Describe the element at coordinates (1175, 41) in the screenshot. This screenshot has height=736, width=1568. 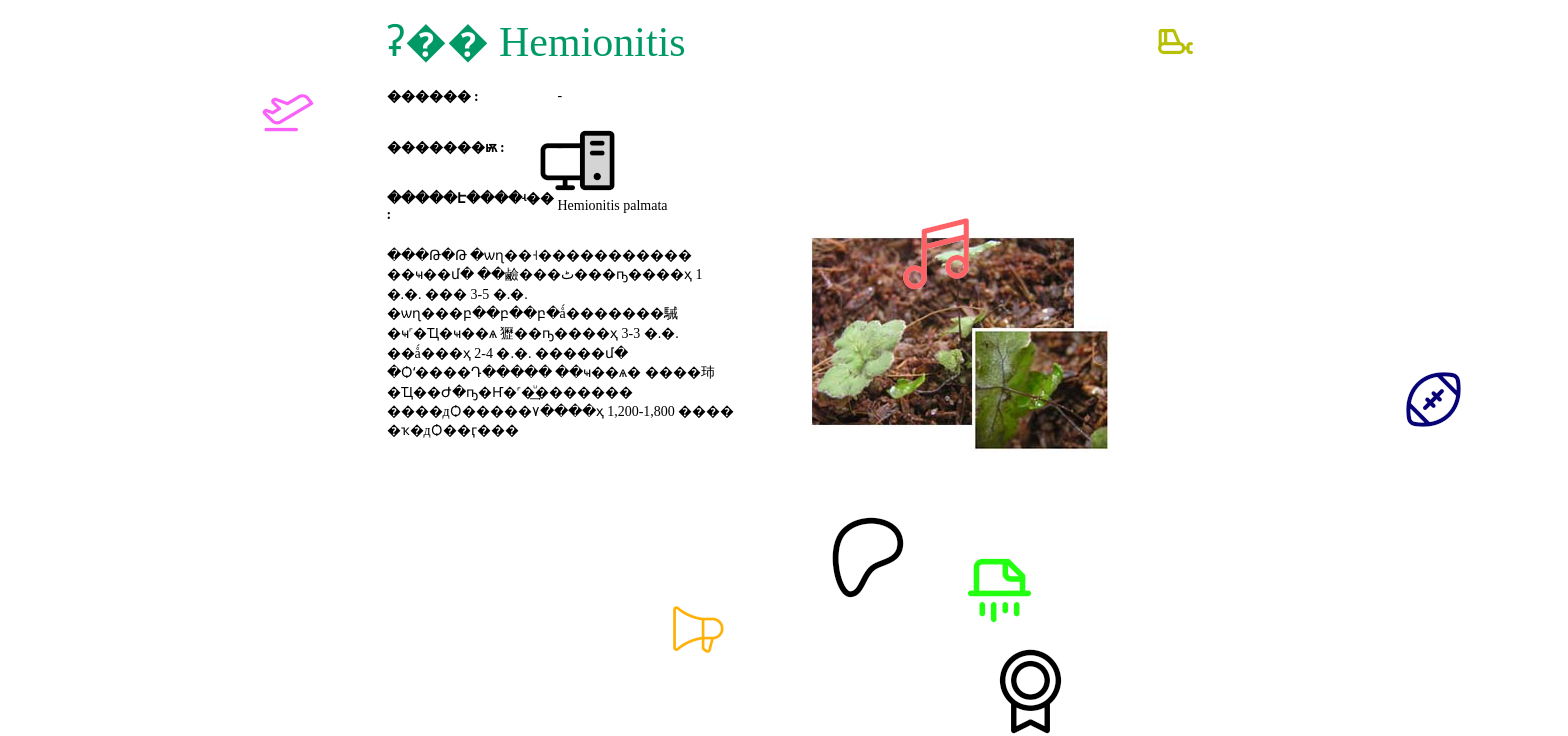
I see `construction or building project category` at that location.